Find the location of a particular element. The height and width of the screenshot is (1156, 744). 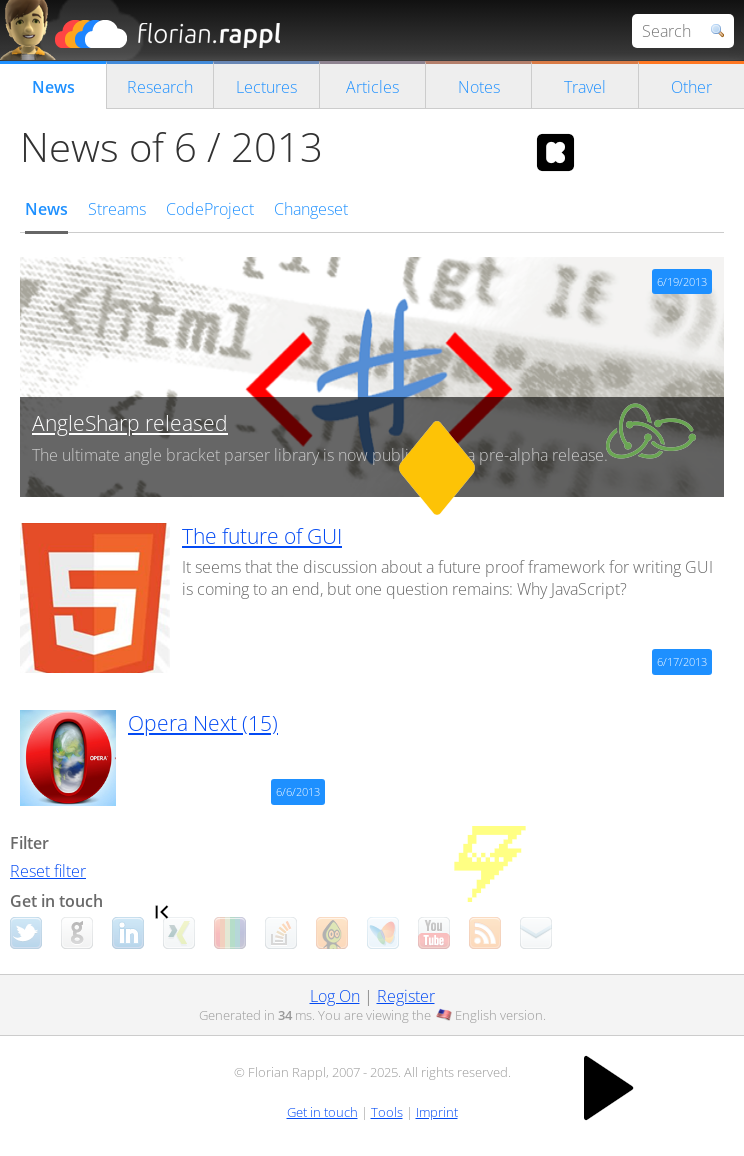

open game jolt app or website is located at coordinates (490, 864).